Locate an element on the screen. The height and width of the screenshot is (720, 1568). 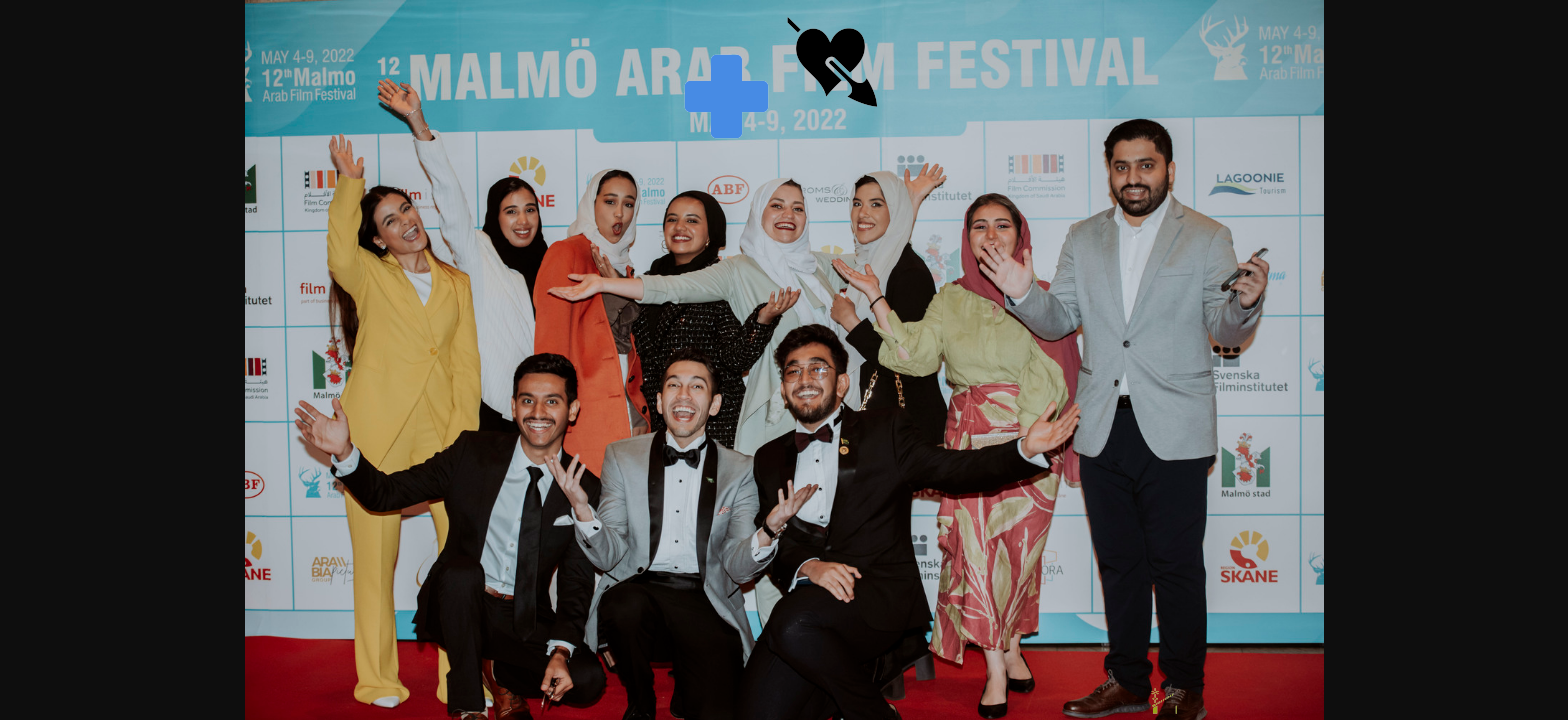
indicates a railroad crossing ahead is located at coordinates (1164, 701).